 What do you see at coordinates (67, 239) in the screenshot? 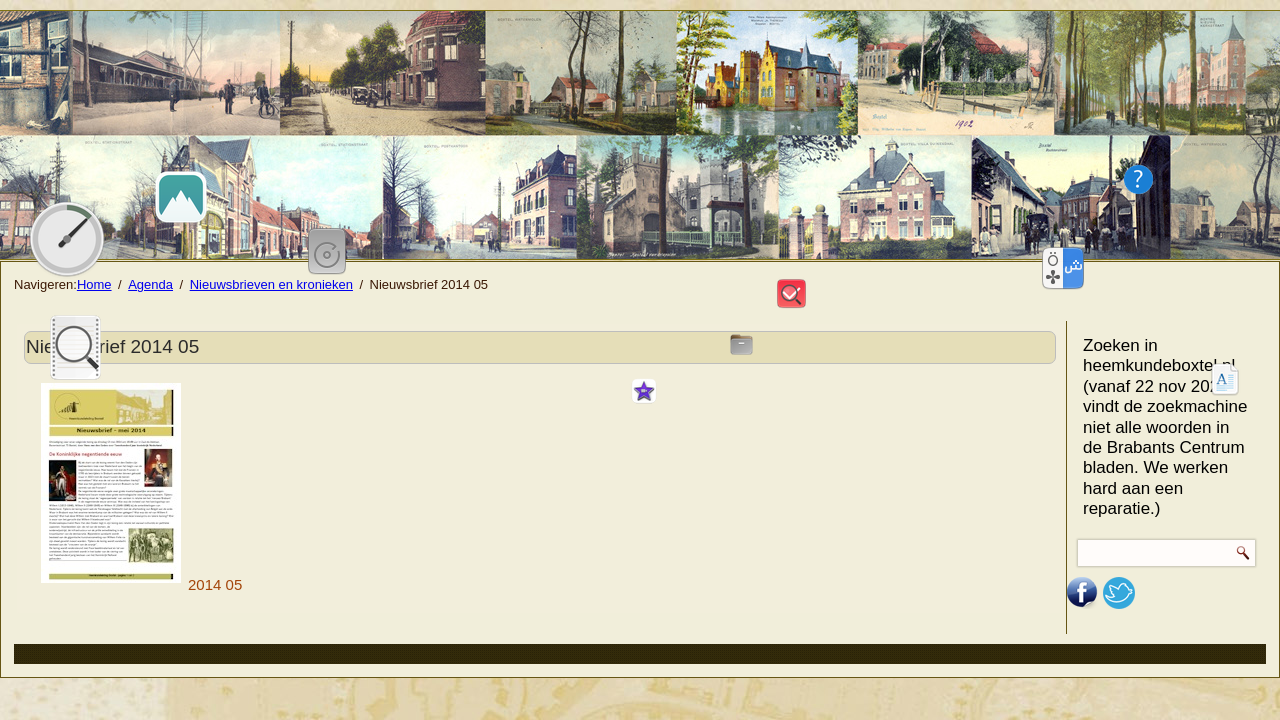
I see `open sysprof system profiler application` at bounding box center [67, 239].